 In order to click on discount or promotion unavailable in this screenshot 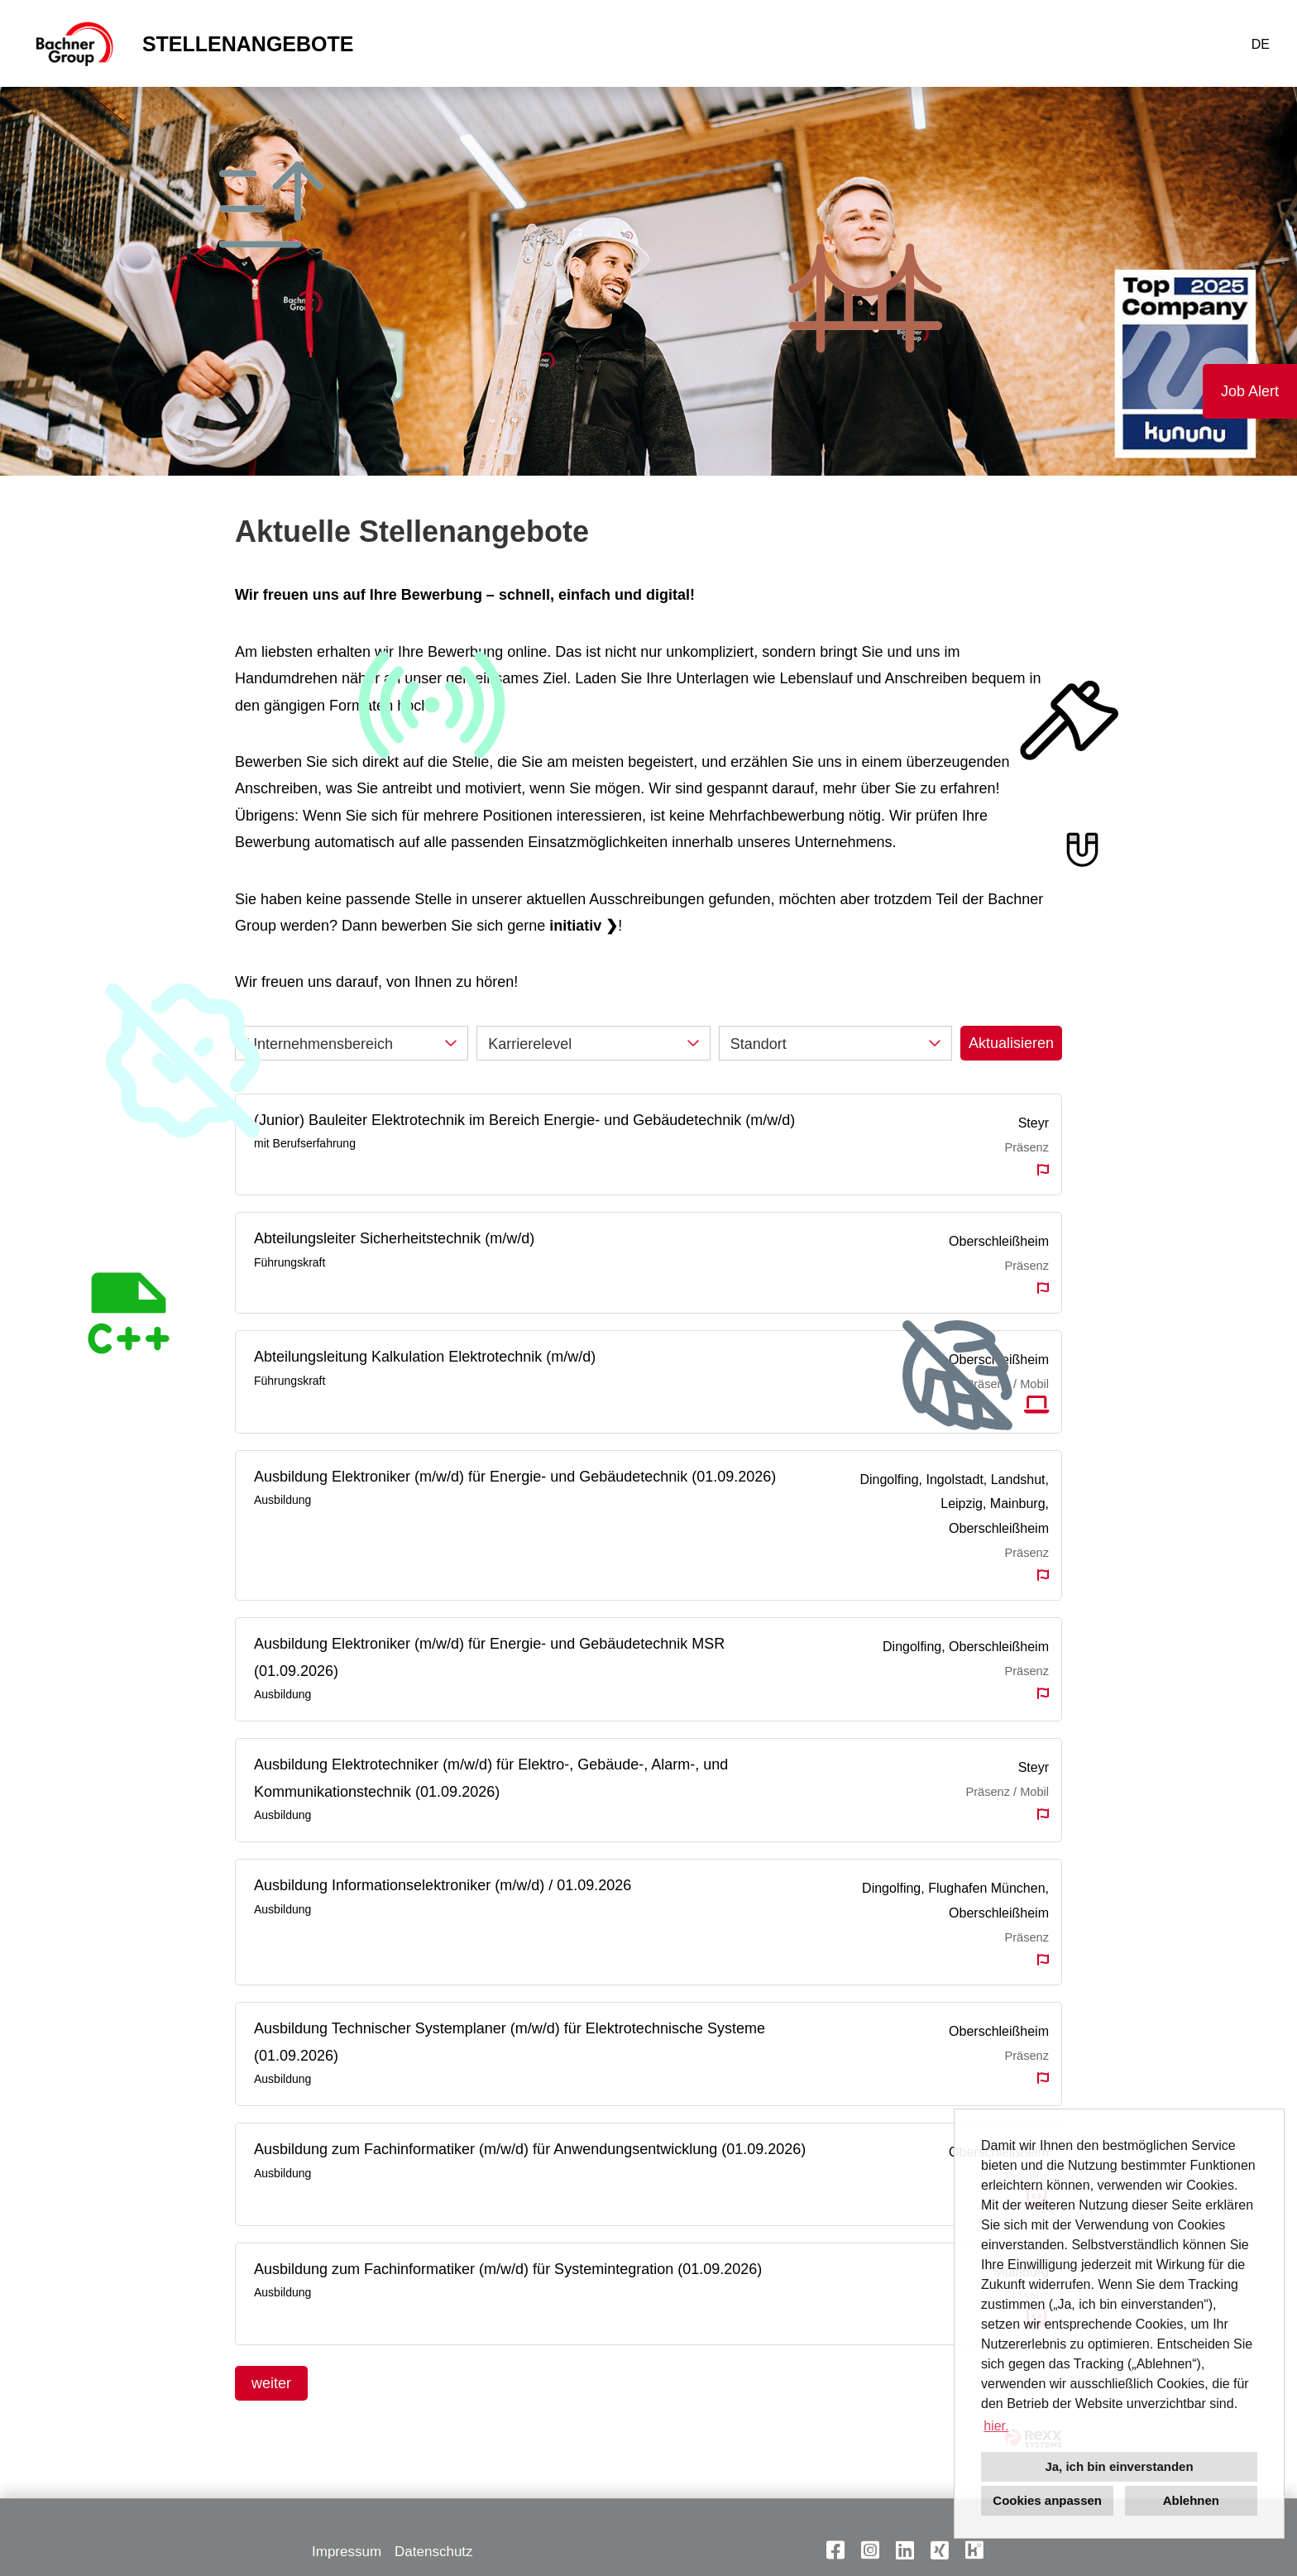, I will do `click(183, 1061)`.